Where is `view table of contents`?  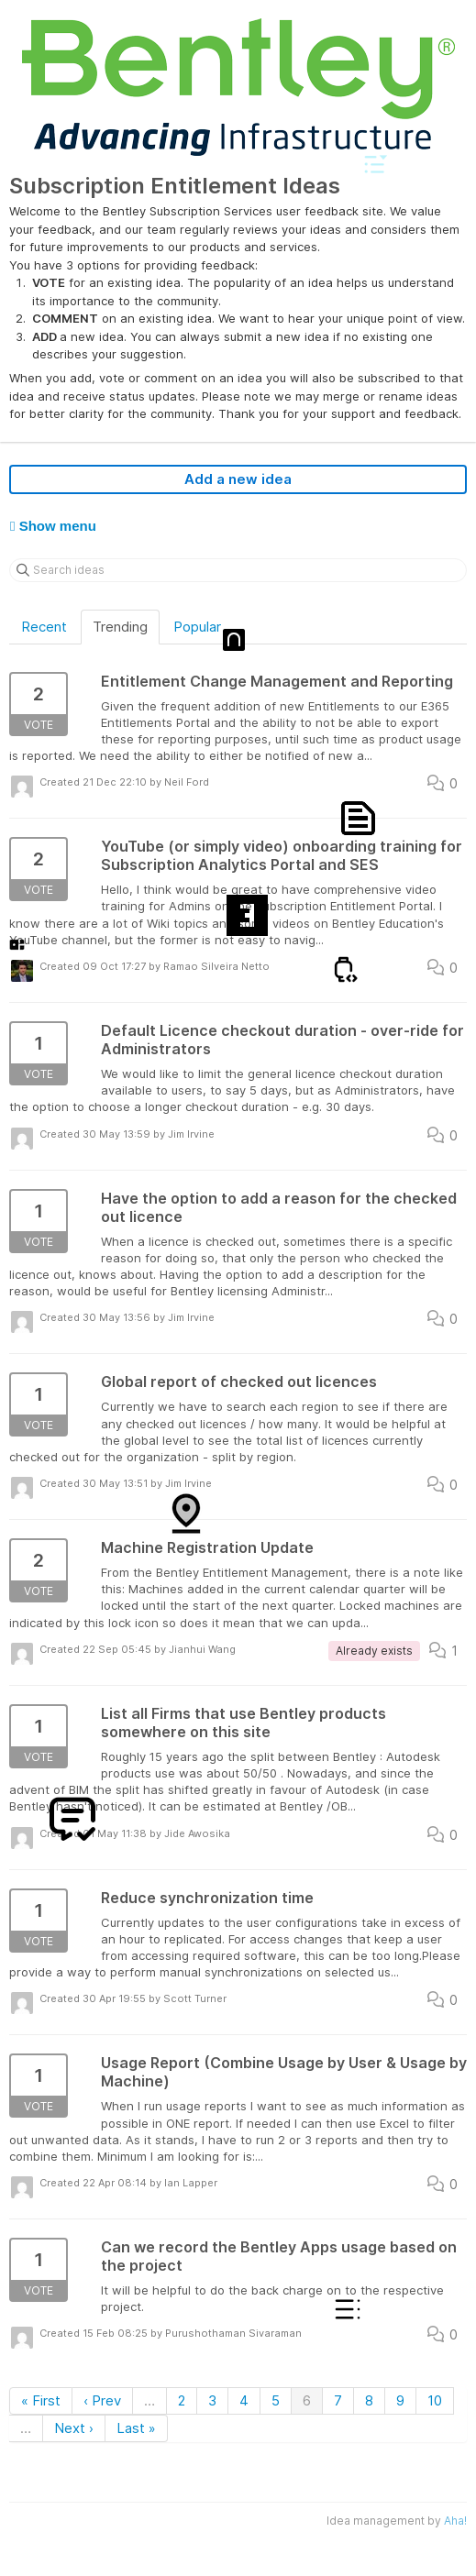
view table of contents is located at coordinates (348, 2309).